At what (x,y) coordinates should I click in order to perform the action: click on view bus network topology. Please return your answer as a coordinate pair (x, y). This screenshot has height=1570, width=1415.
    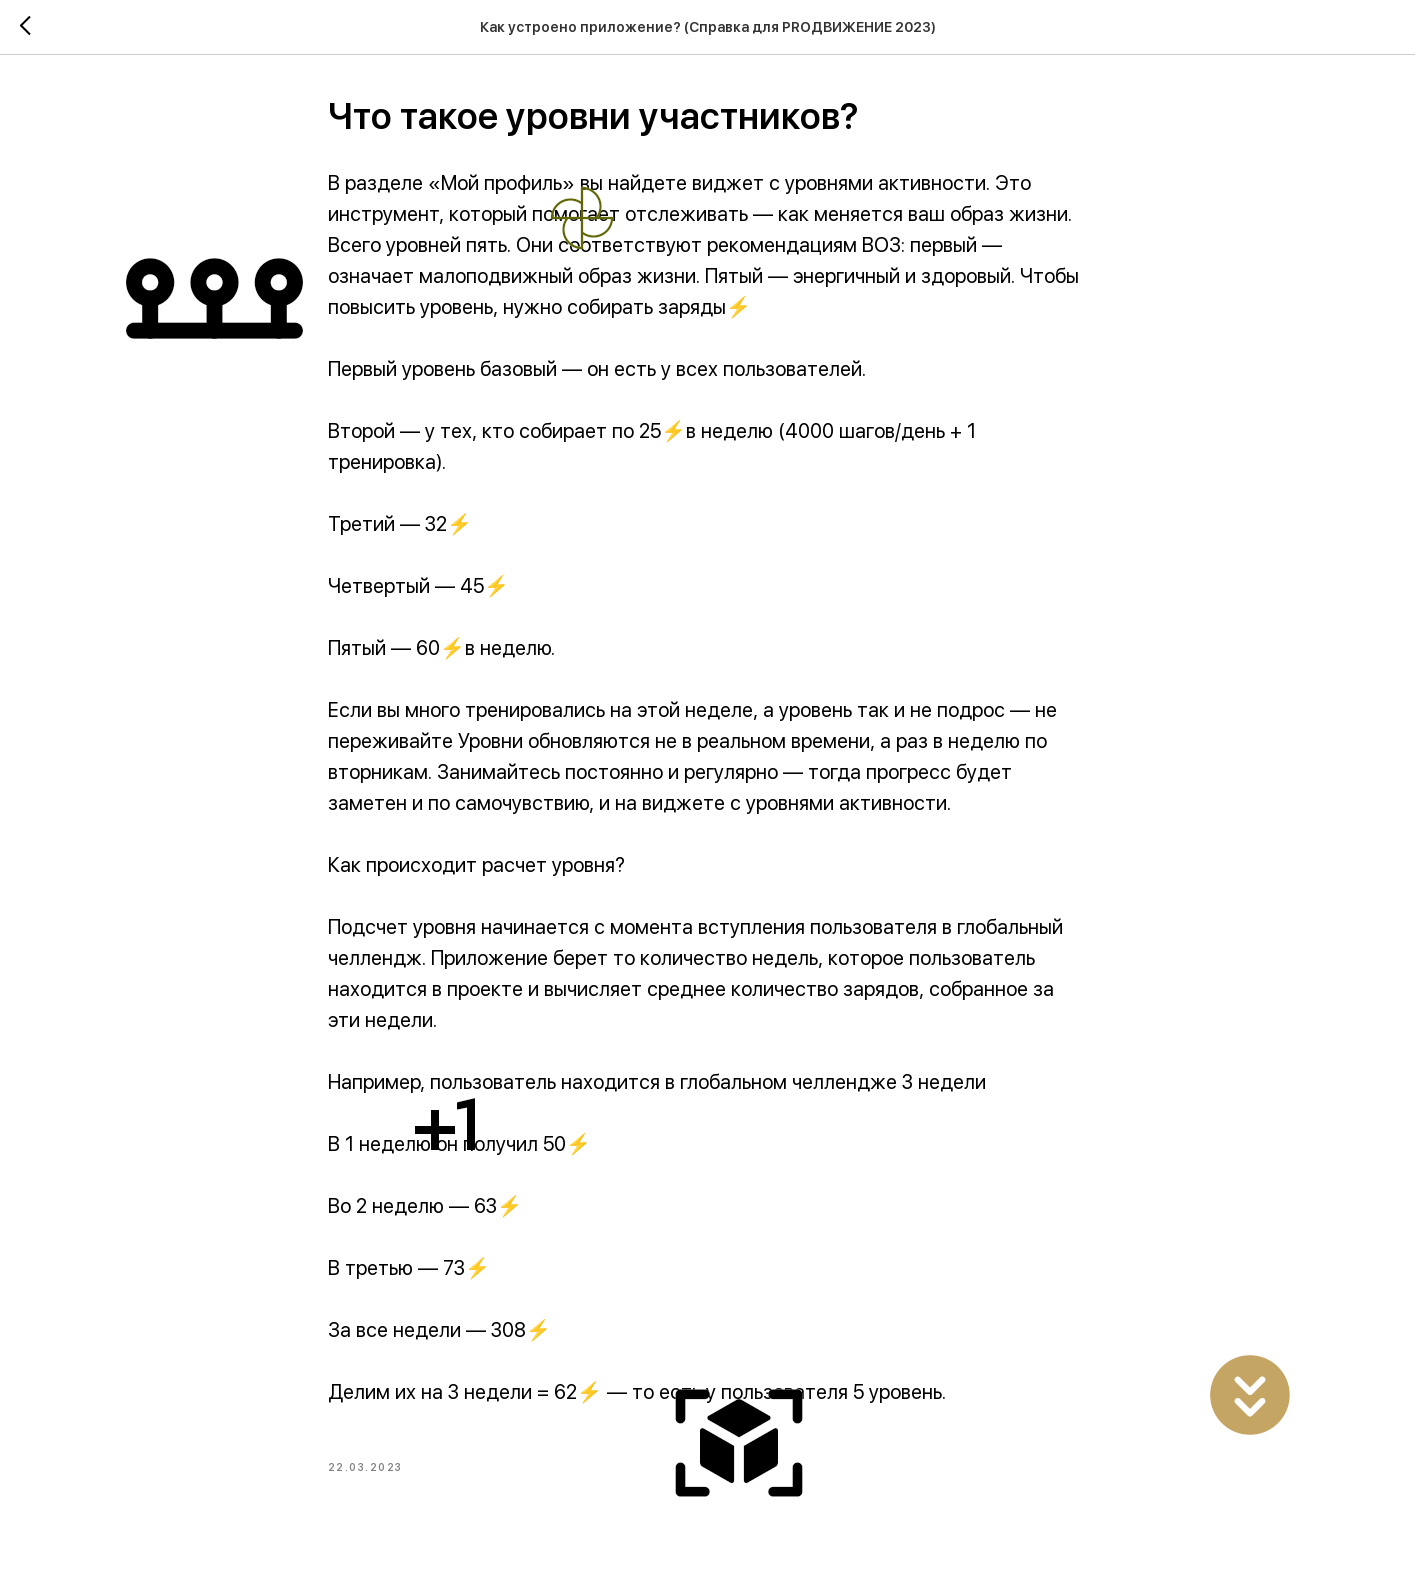
    Looking at the image, I should click on (214, 298).